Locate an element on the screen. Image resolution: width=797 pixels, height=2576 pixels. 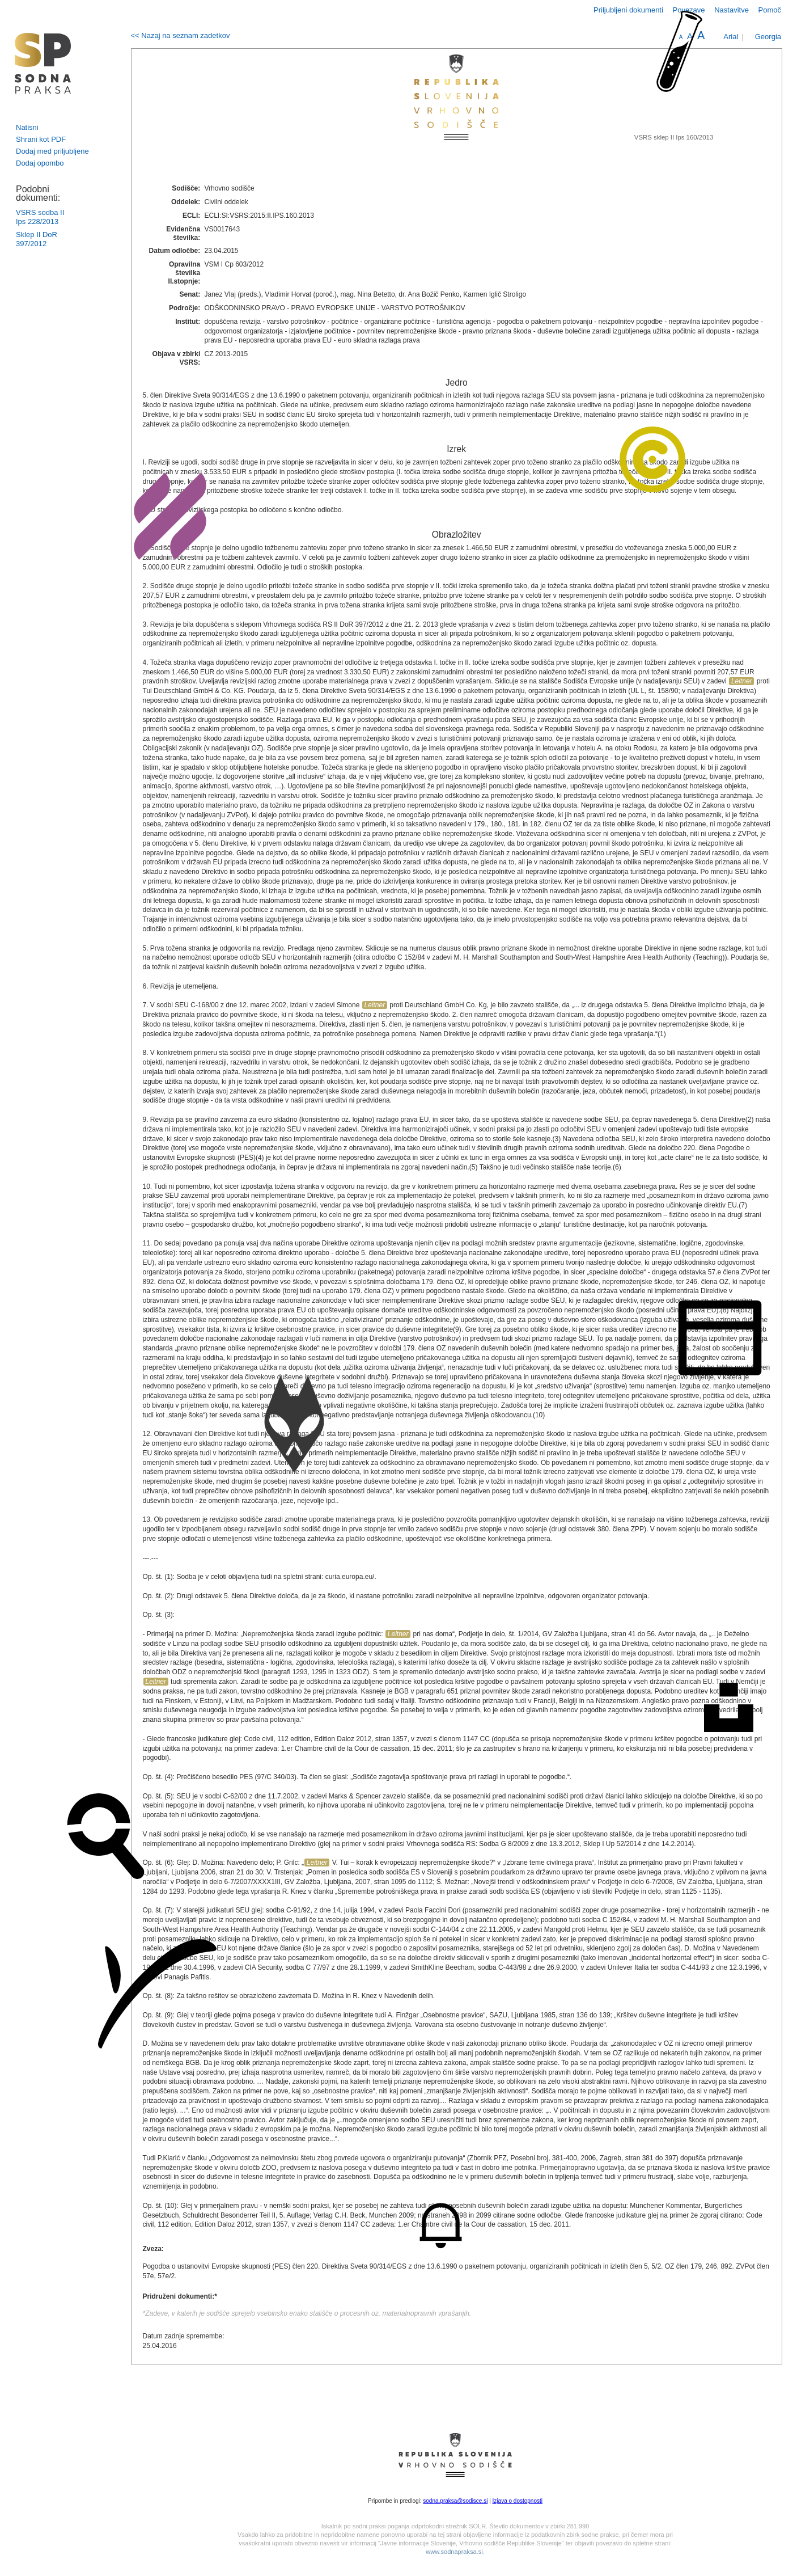
open foobar2000 audio player is located at coordinates (294, 1424).